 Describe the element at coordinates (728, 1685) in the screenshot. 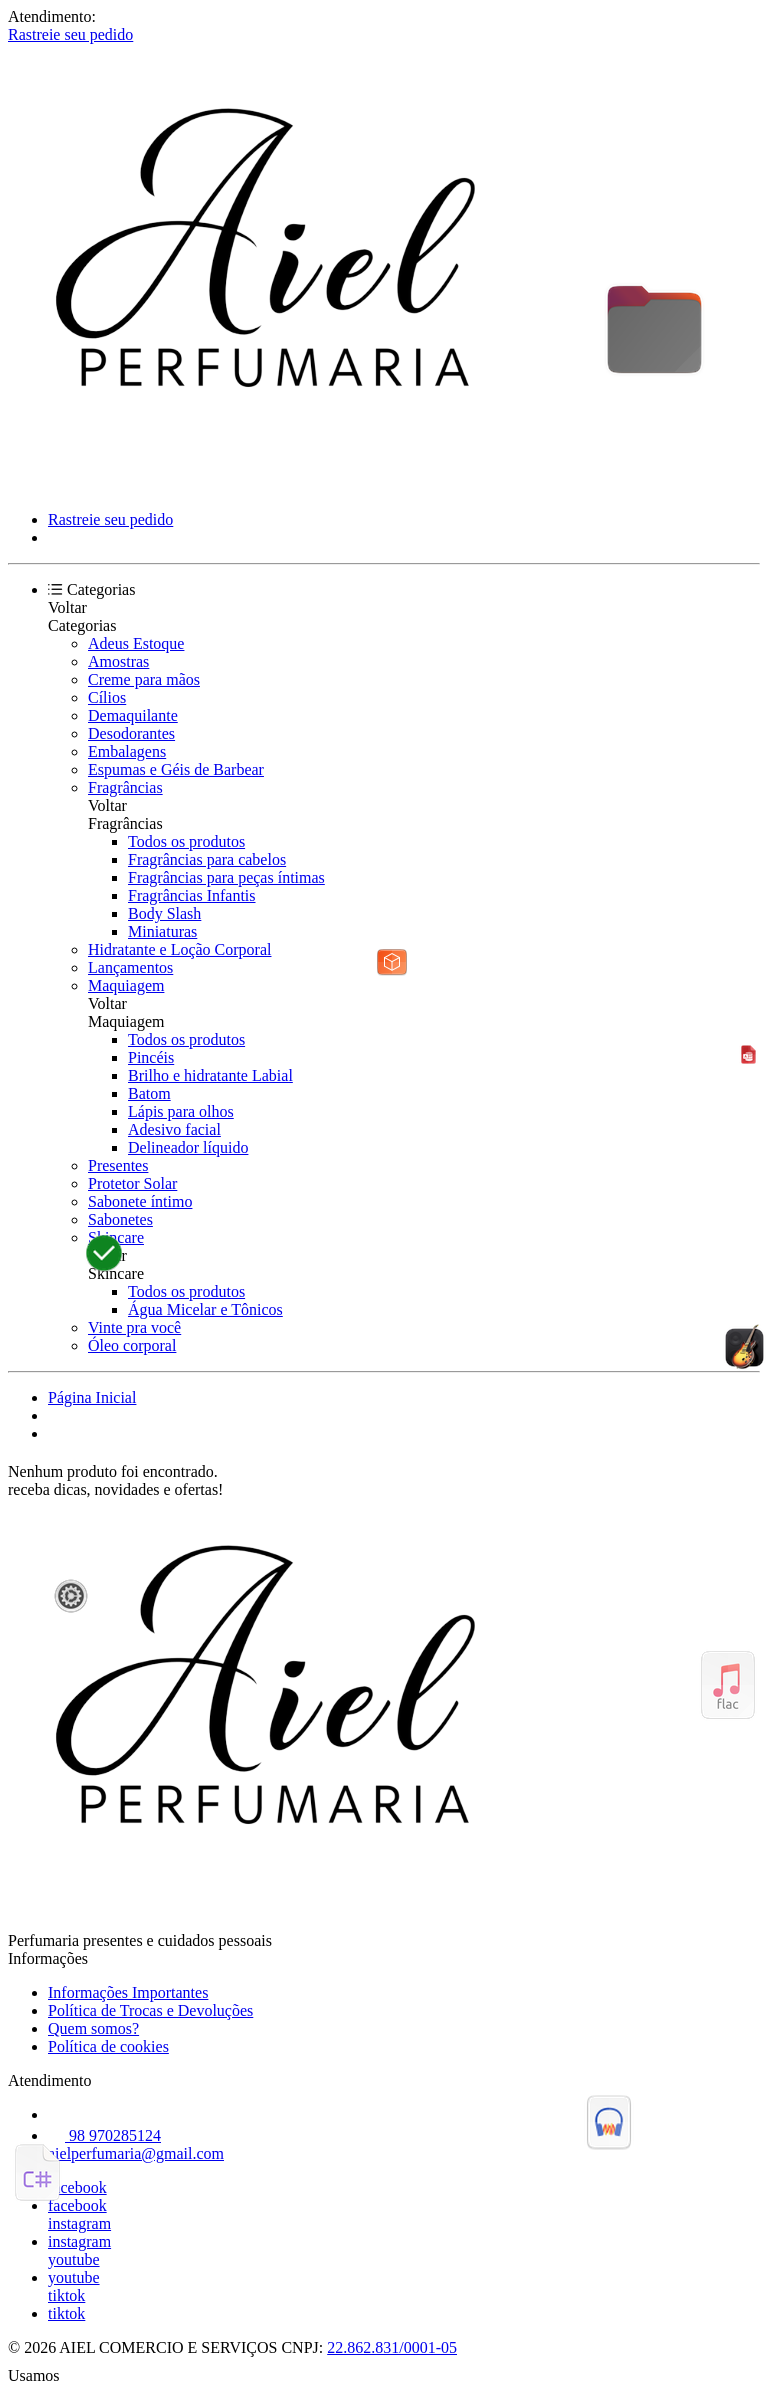

I see `a flac audio file` at that location.